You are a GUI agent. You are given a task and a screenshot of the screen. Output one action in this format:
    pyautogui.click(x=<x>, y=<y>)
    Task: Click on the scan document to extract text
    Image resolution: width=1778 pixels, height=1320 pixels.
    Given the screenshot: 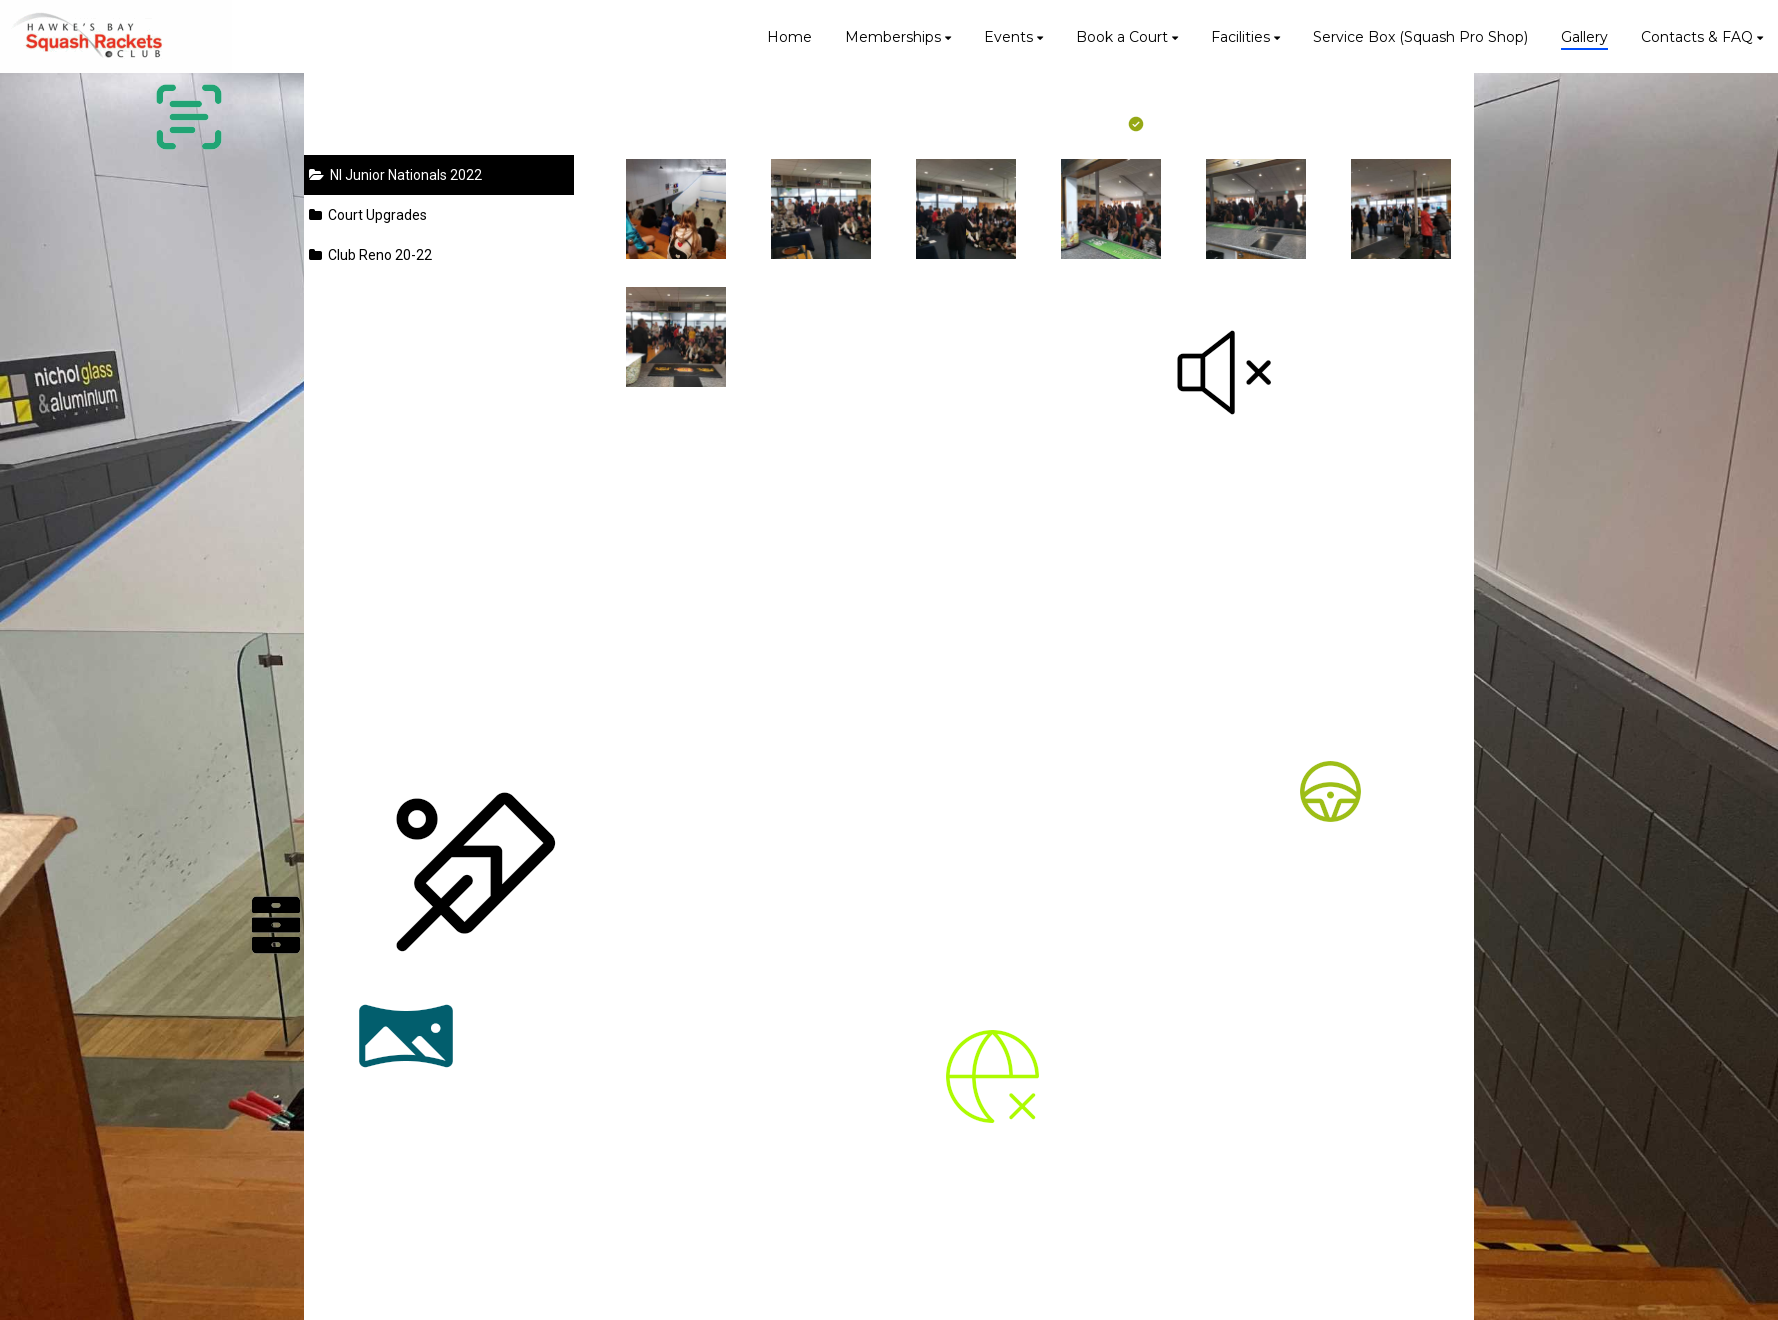 What is the action you would take?
    pyautogui.click(x=189, y=117)
    